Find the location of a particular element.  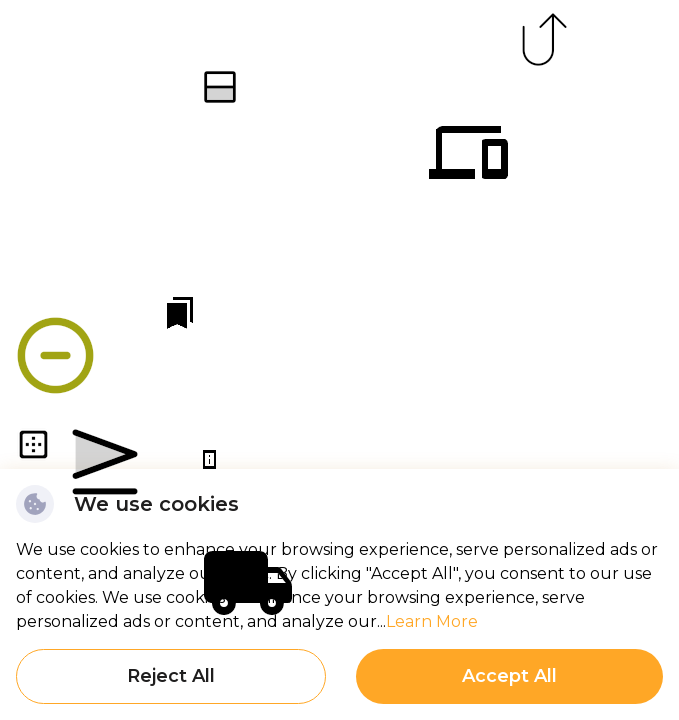

view your saved bookmarks is located at coordinates (180, 313).